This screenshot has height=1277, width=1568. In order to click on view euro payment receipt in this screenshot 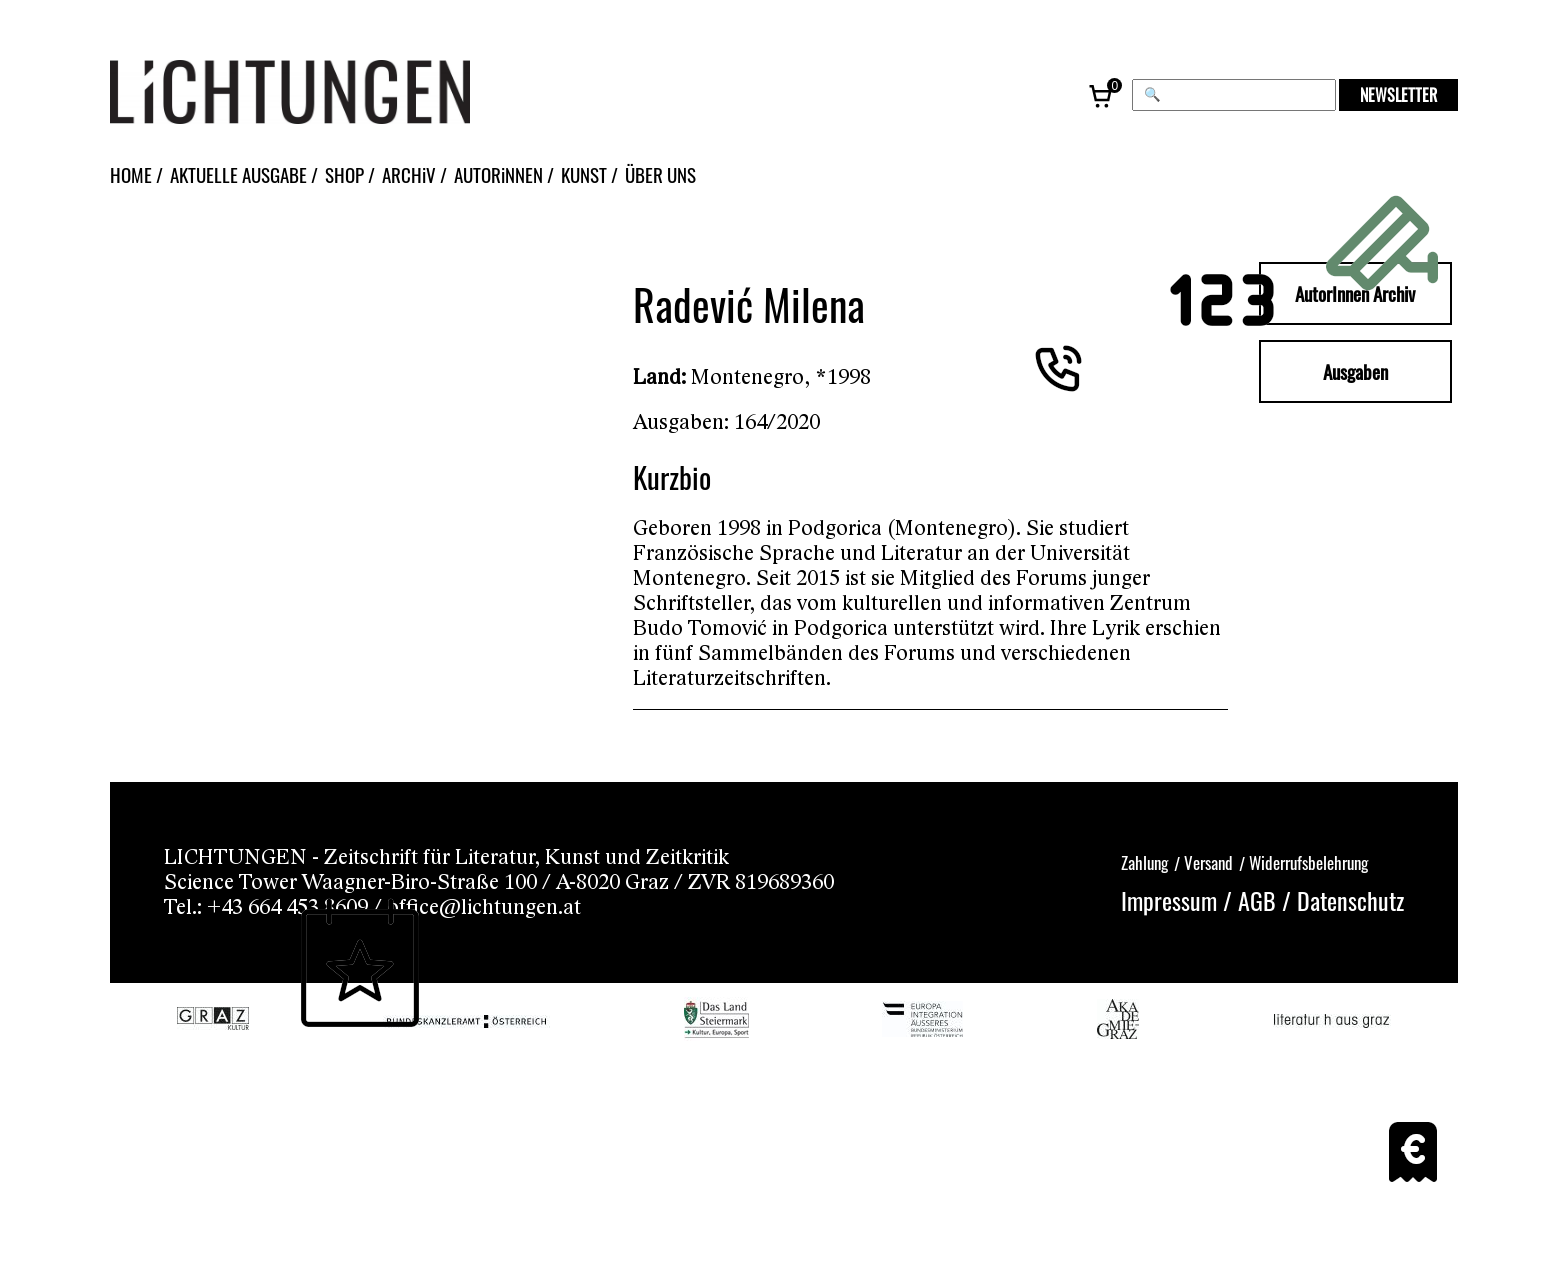, I will do `click(1413, 1152)`.